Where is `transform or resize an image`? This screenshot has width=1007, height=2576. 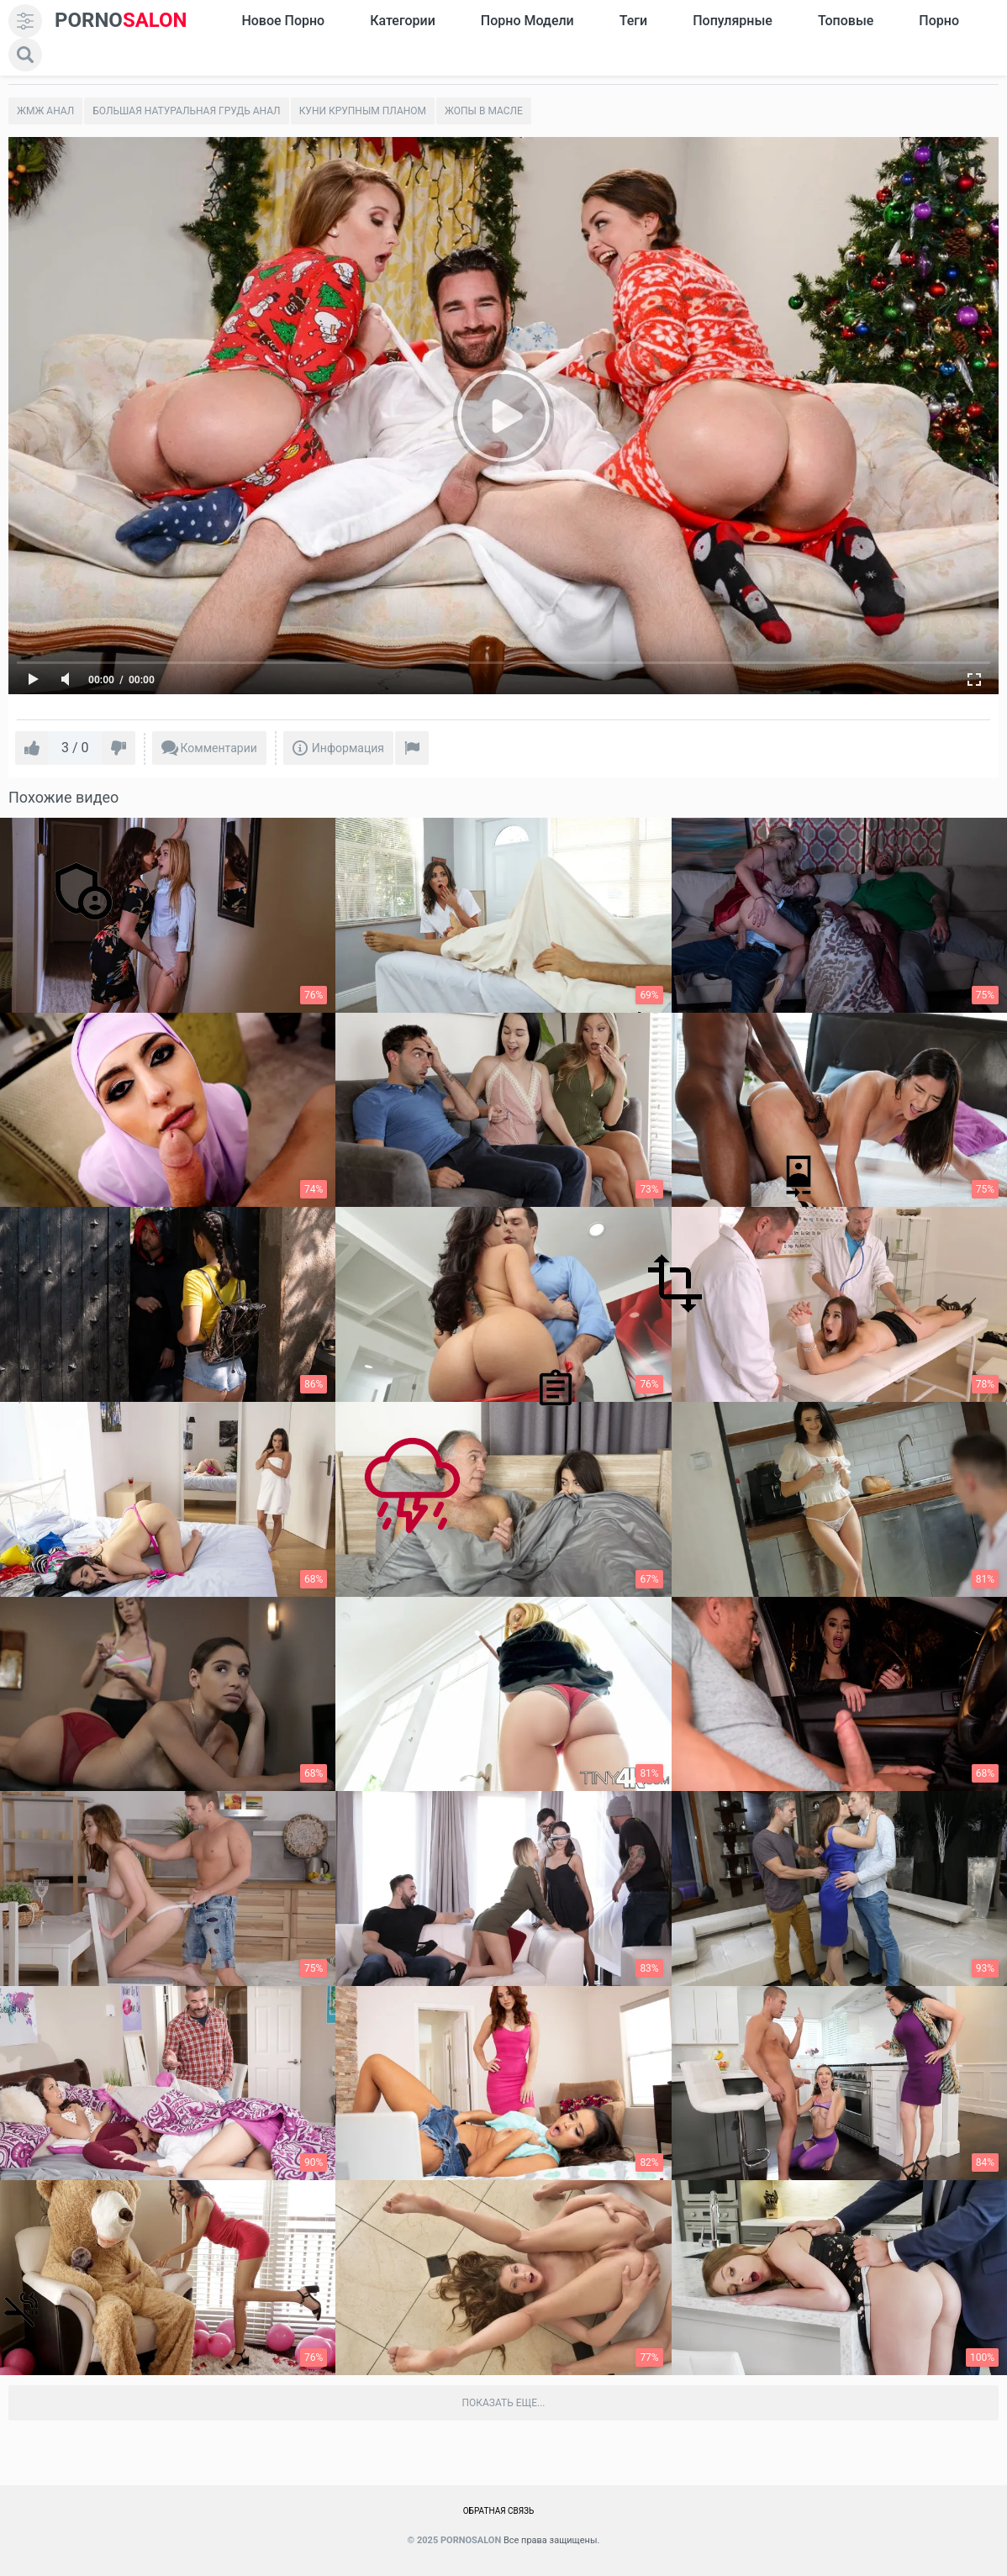 transform or resize an image is located at coordinates (675, 1283).